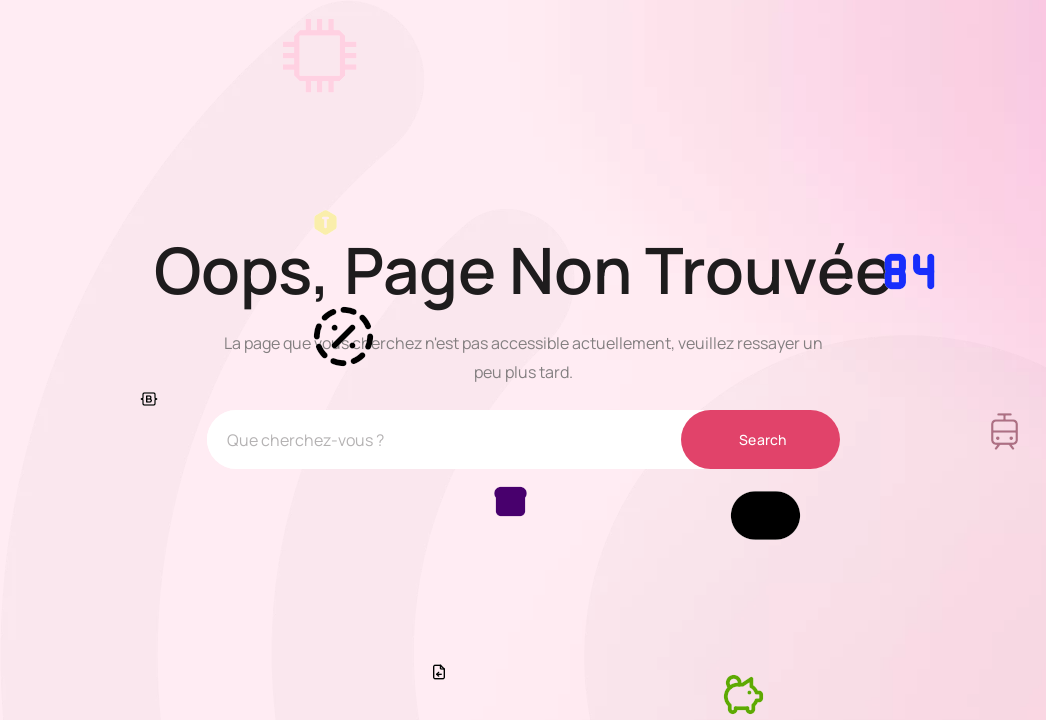 The image size is (1046, 720). What do you see at coordinates (149, 399) in the screenshot?
I see `bootstrap framework logo` at bounding box center [149, 399].